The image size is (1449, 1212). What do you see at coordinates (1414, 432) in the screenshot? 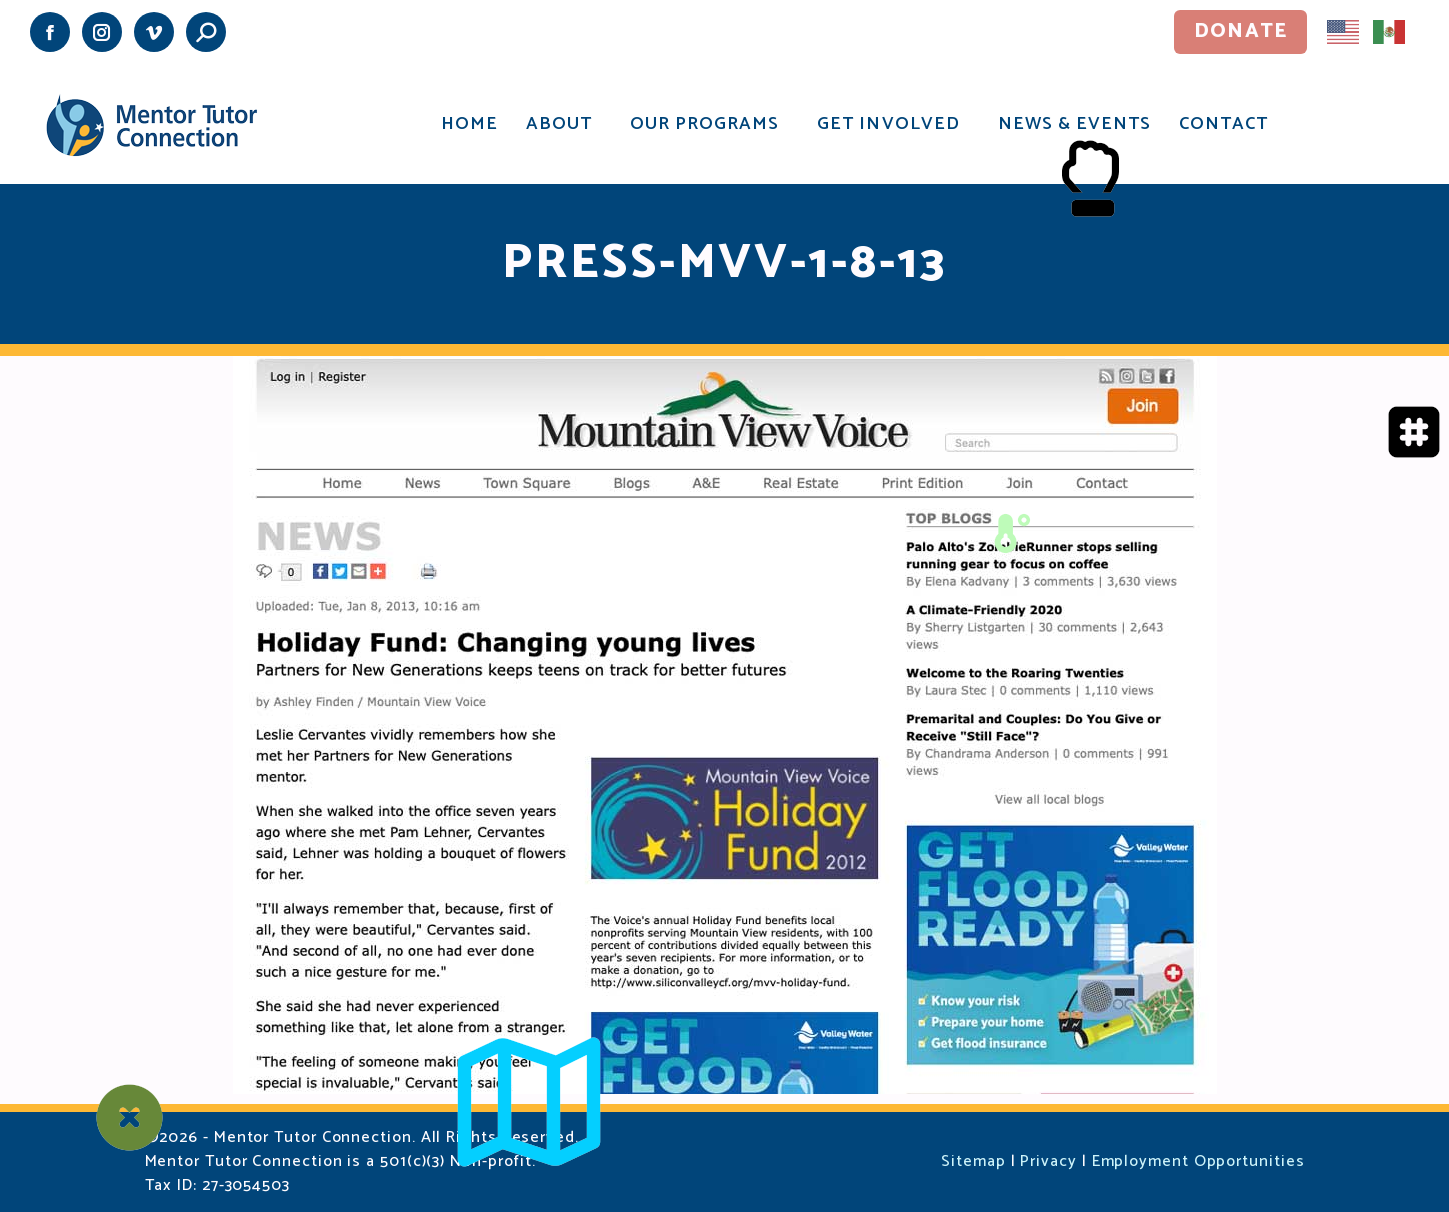
I see `view grid or table layout` at bounding box center [1414, 432].